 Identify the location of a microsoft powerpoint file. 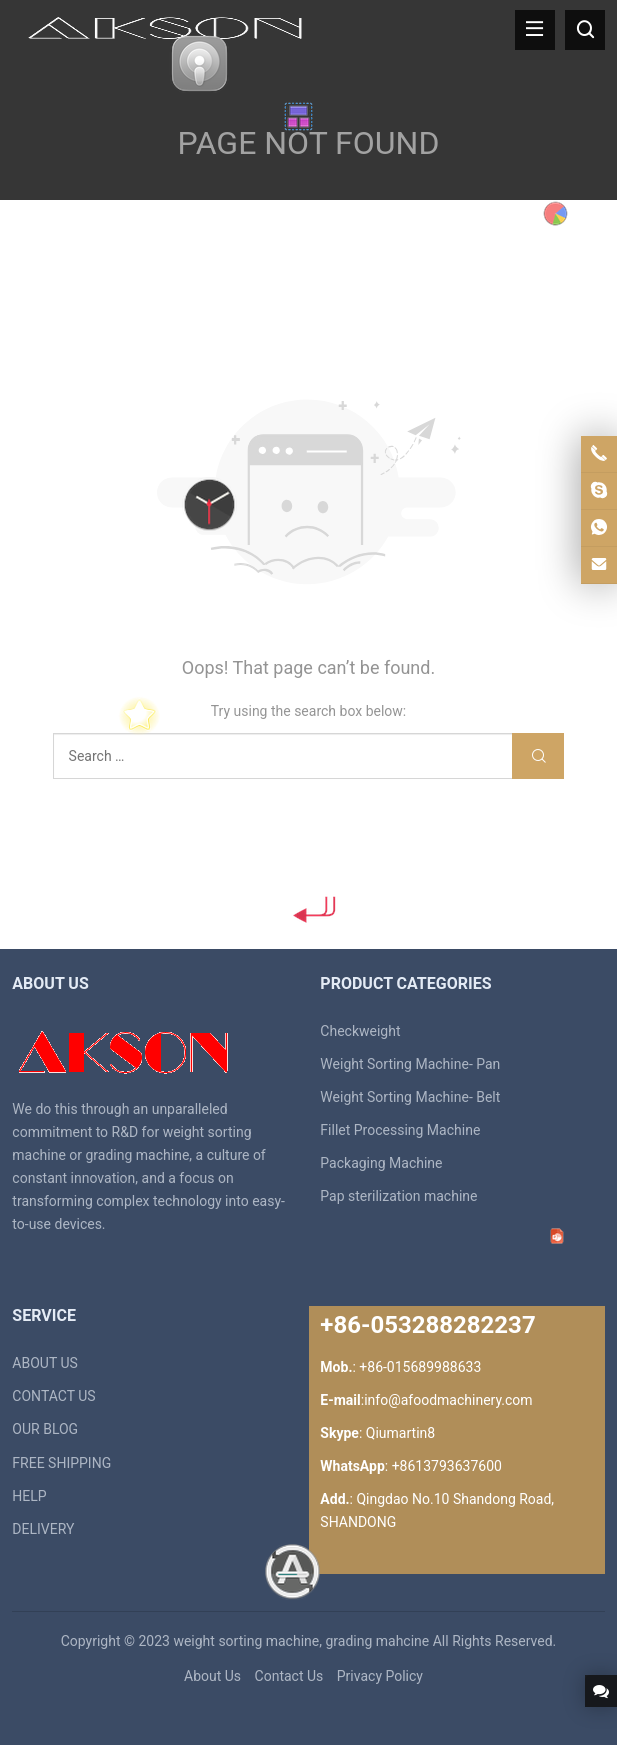
(557, 1236).